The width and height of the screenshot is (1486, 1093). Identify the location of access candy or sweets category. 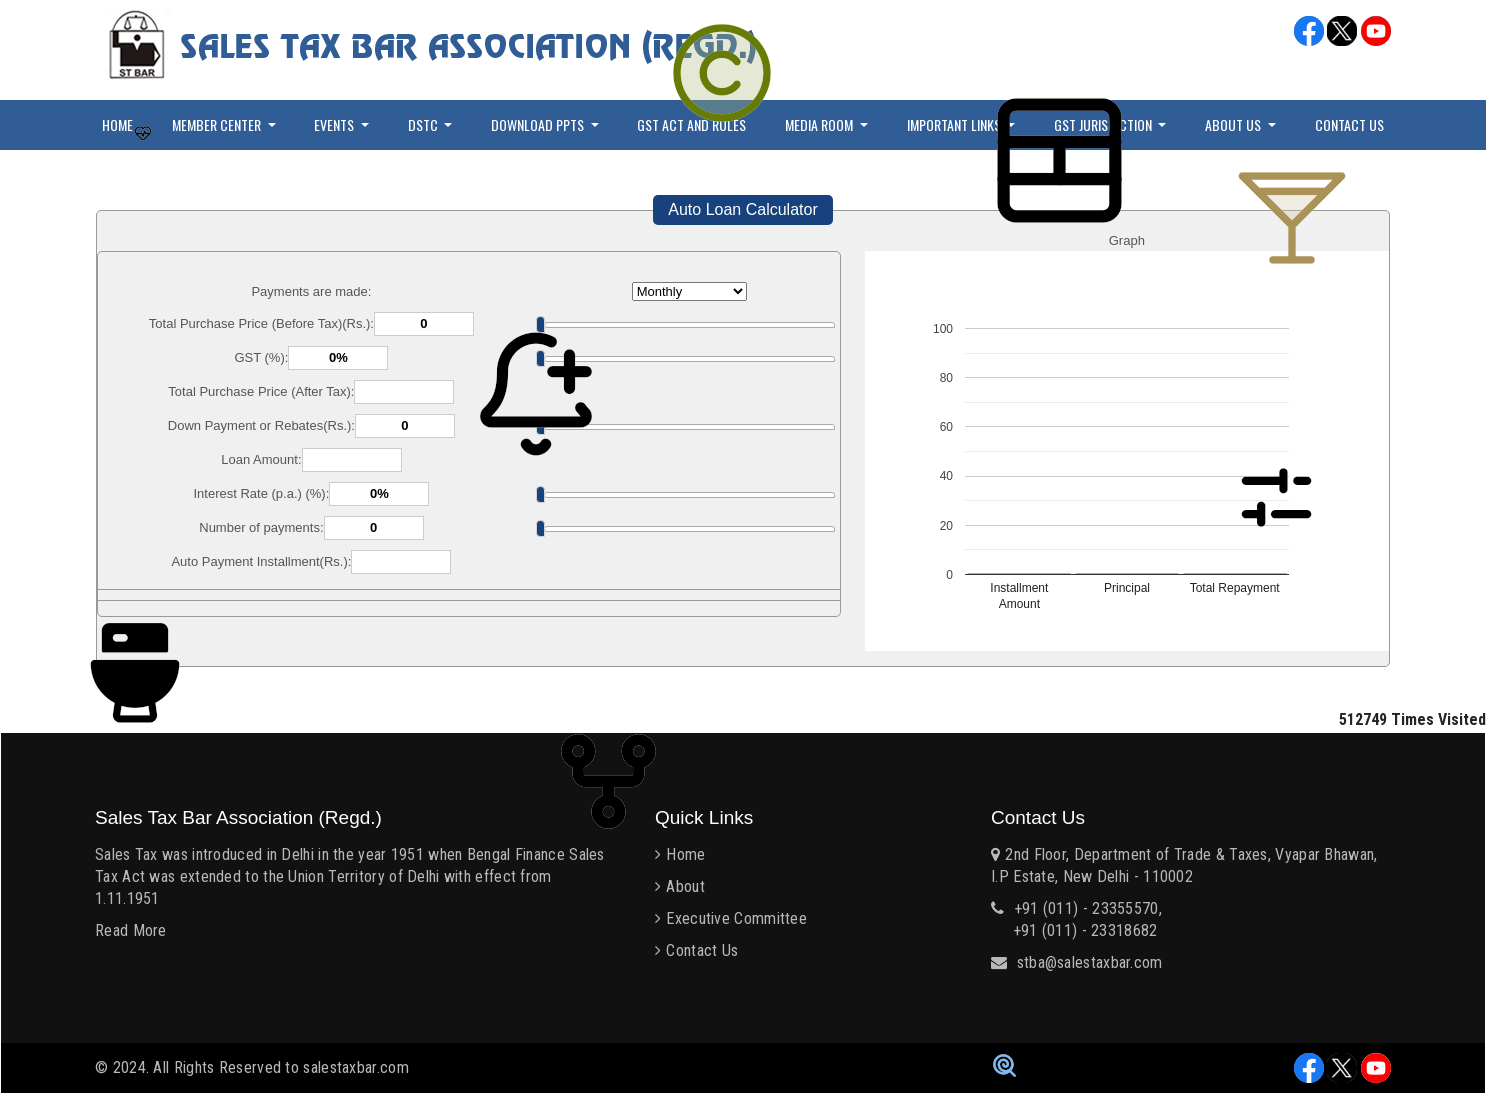
(1004, 1065).